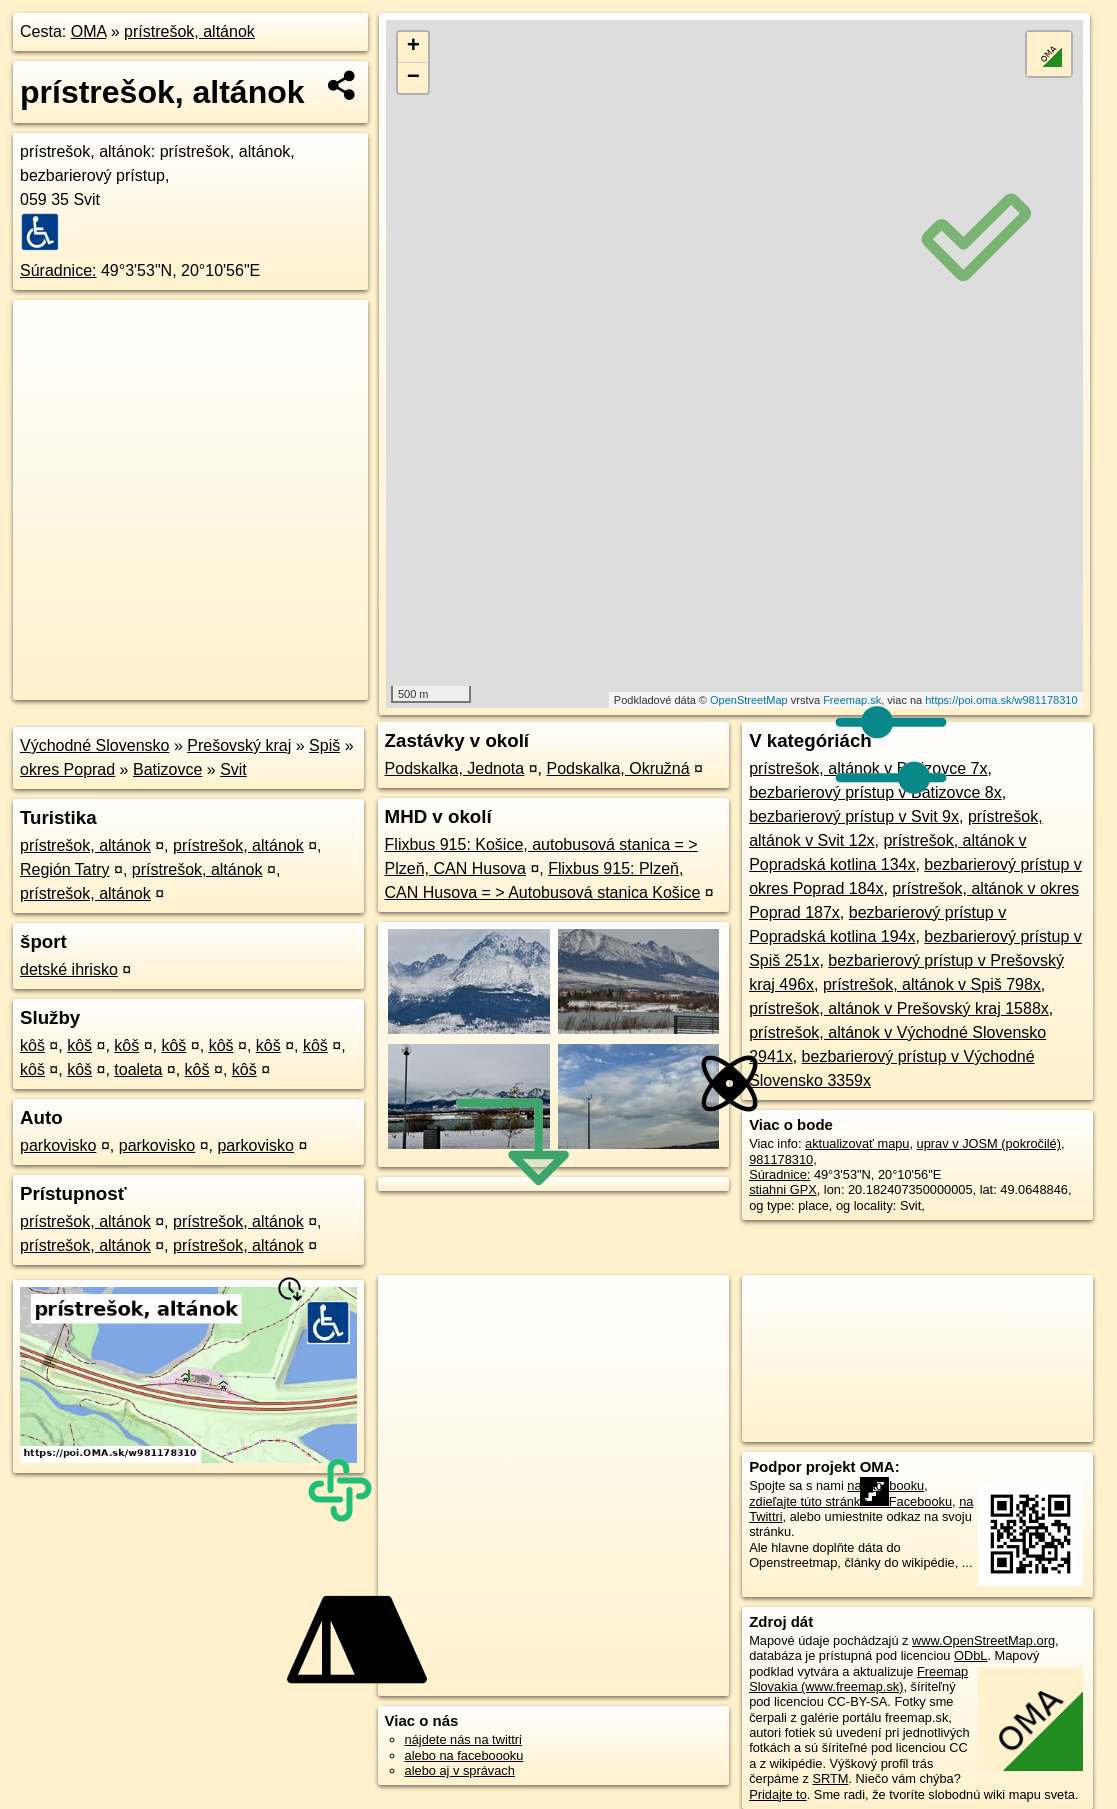 The width and height of the screenshot is (1117, 1809). I want to click on access API application settings, so click(340, 1490).